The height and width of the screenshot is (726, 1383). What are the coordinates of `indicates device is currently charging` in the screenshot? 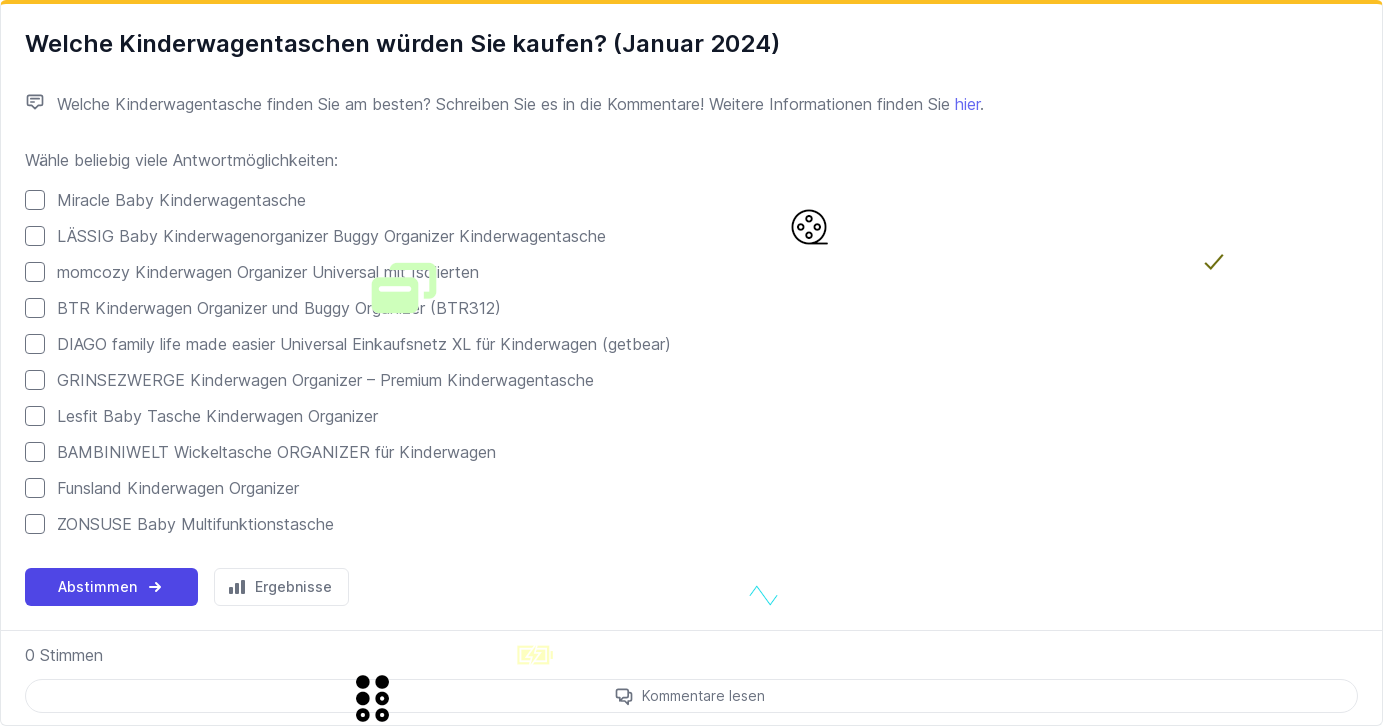 It's located at (535, 655).